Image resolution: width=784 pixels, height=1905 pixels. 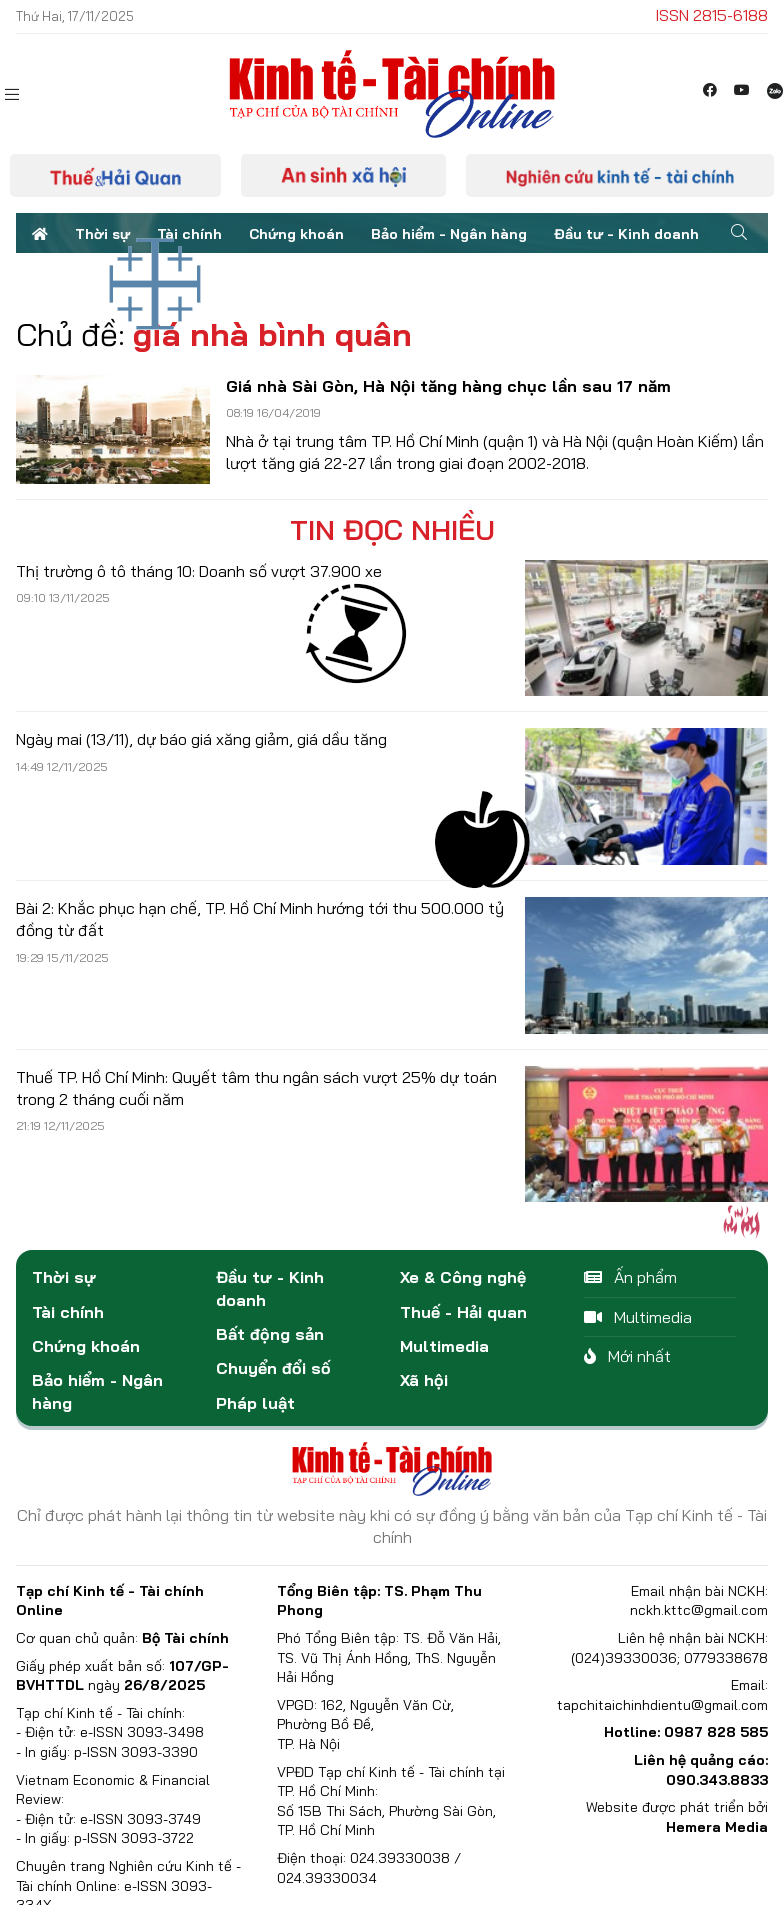 I want to click on religious or faith-based content indicator, so click(x=155, y=284).